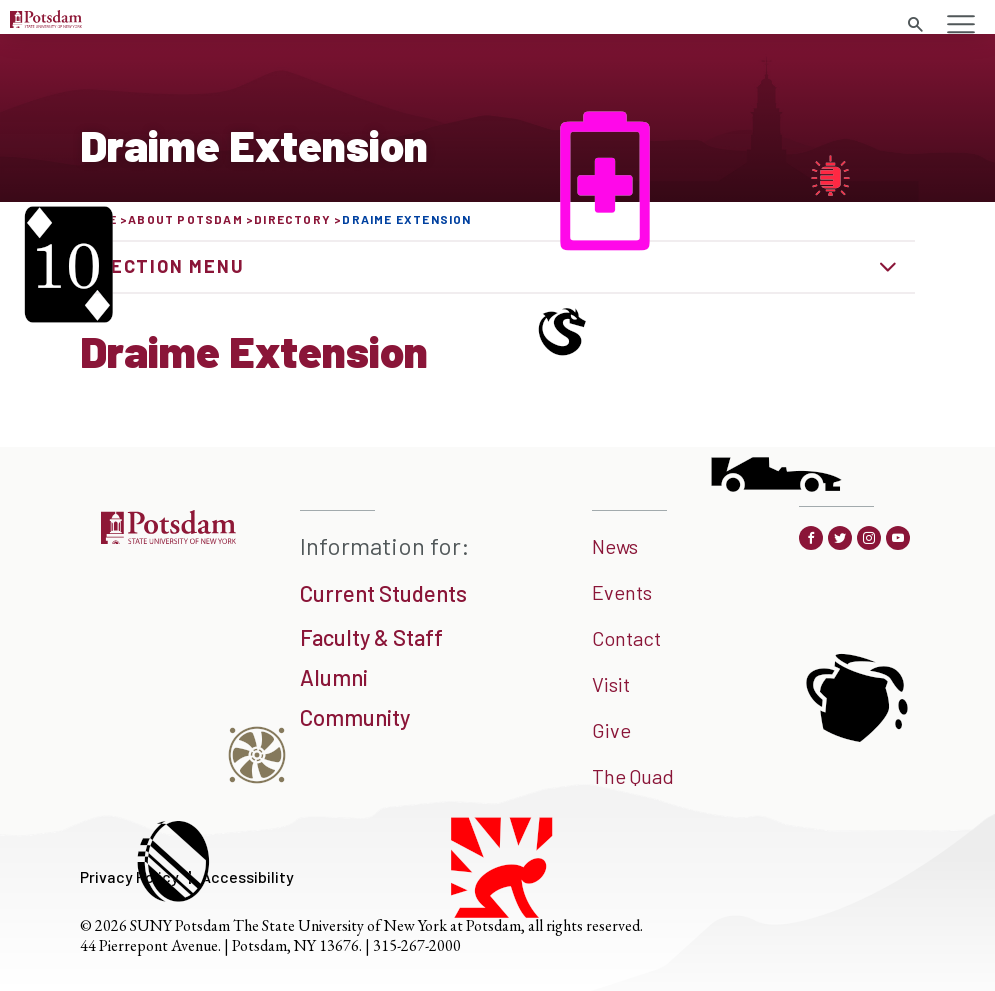  Describe the element at coordinates (776, 474) in the screenshot. I see `access formula 1 racing game or content` at that location.